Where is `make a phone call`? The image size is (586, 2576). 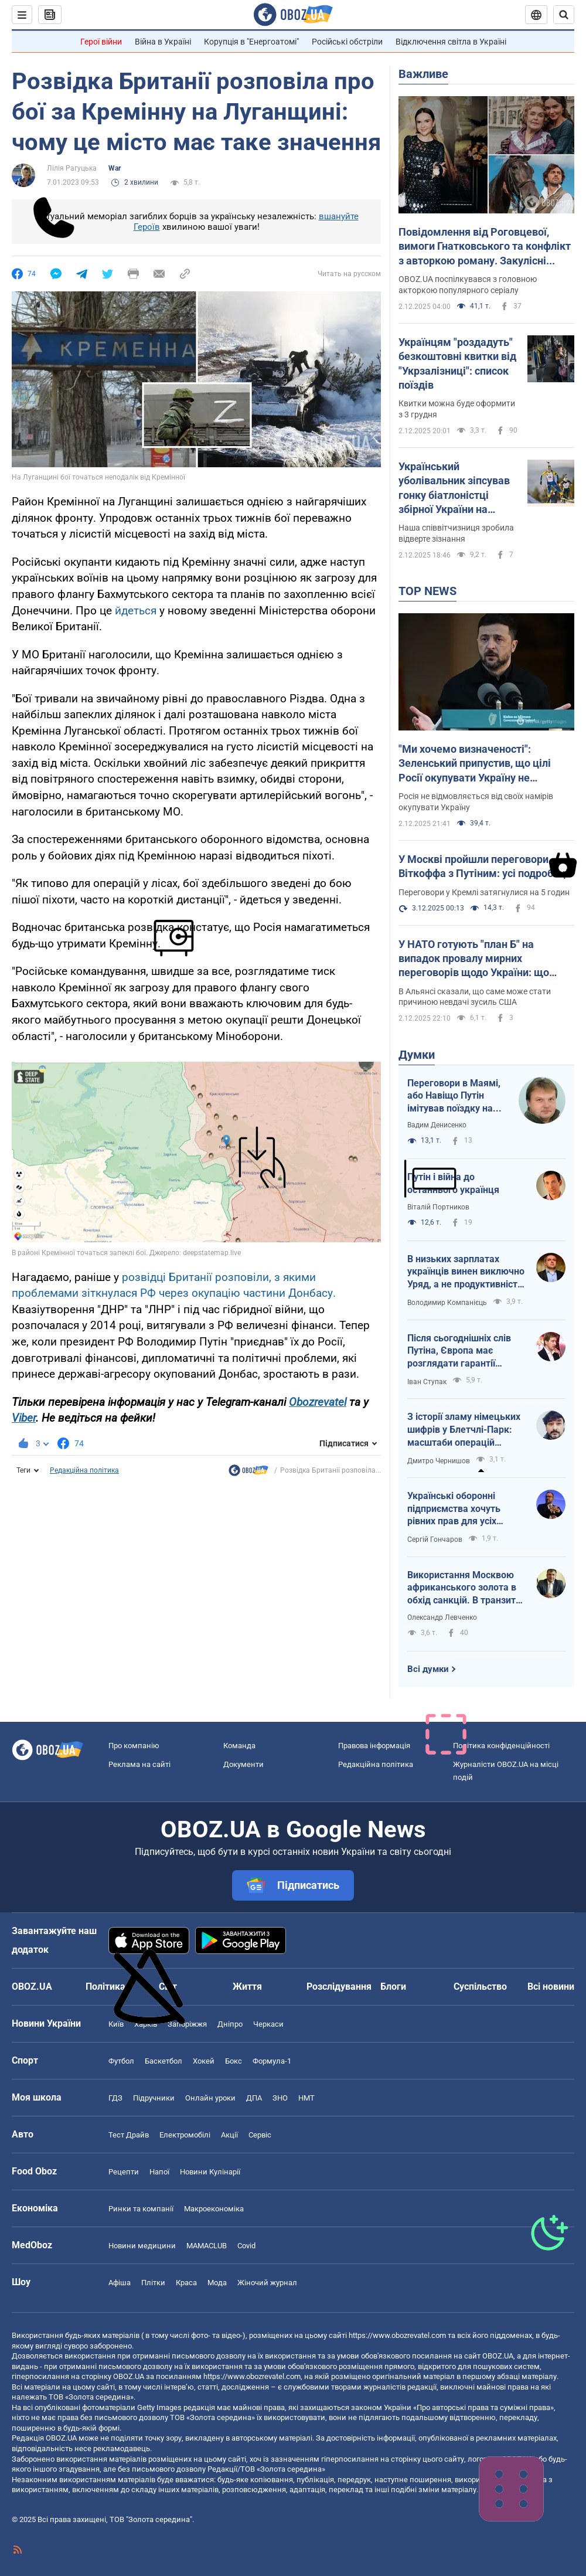 make a phone call is located at coordinates (53, 218).